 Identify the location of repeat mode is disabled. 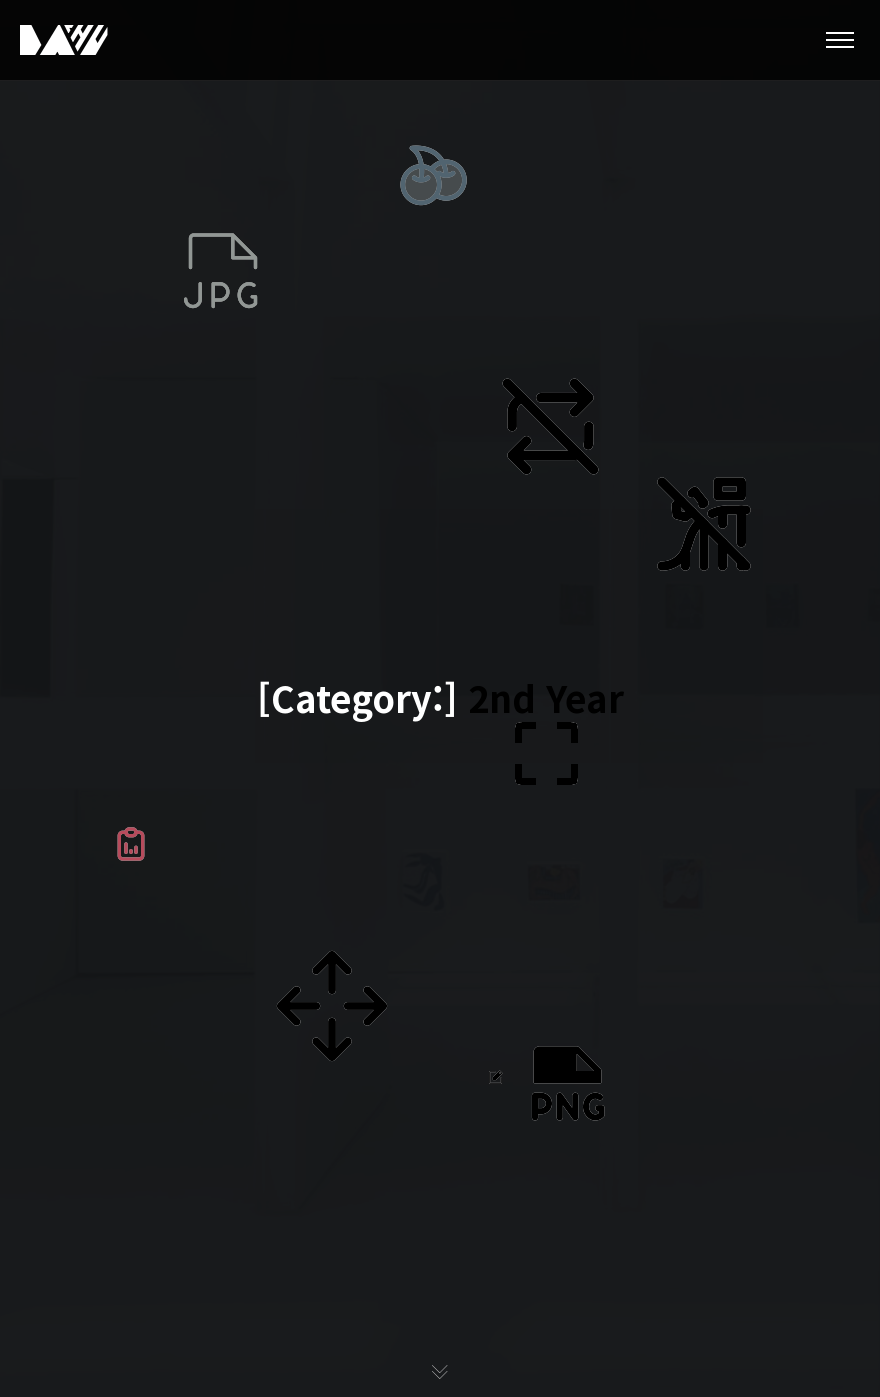
(550, 426).